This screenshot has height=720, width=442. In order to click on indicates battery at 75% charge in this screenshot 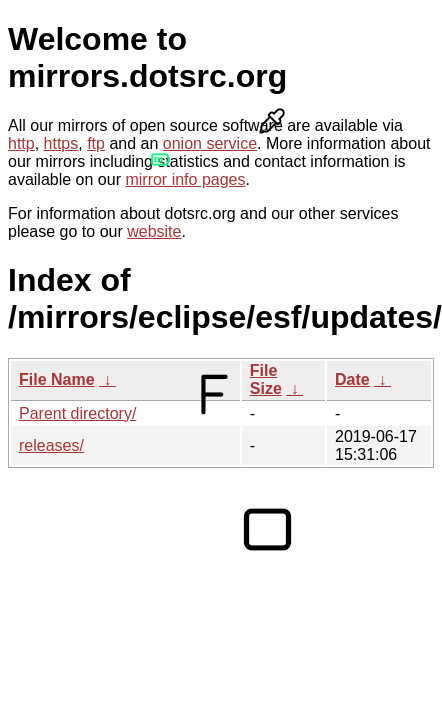, I will do `click(160, 159)`.